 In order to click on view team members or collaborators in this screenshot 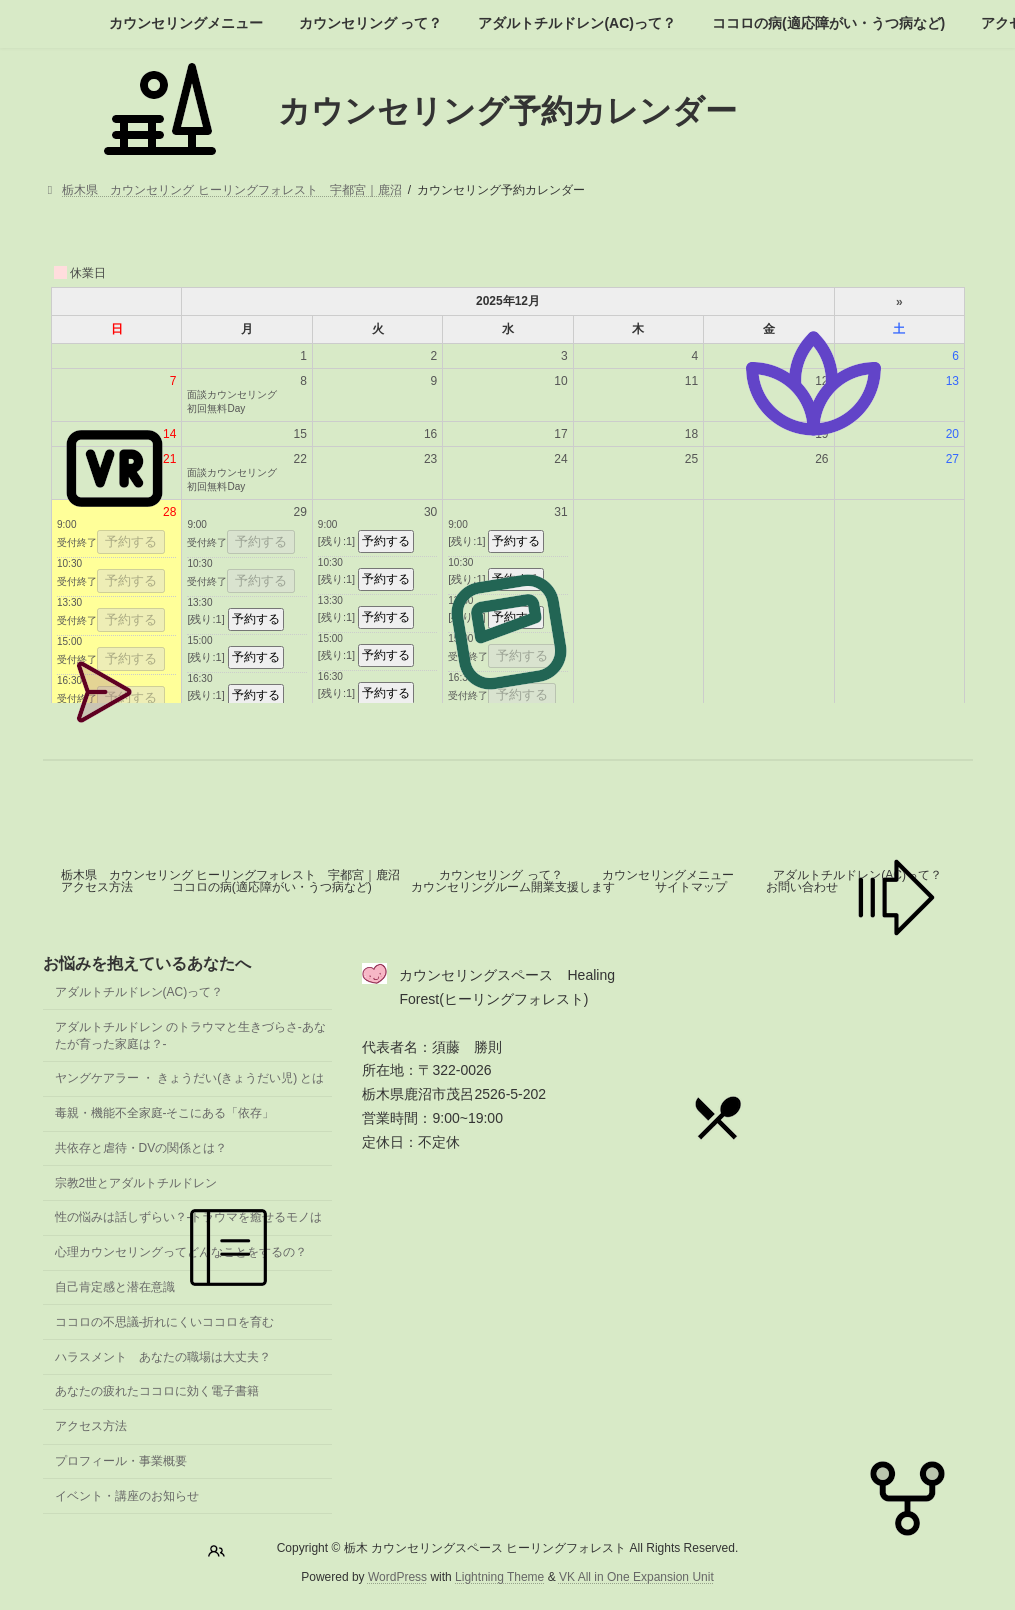, I will do `click(216, 1551)`.